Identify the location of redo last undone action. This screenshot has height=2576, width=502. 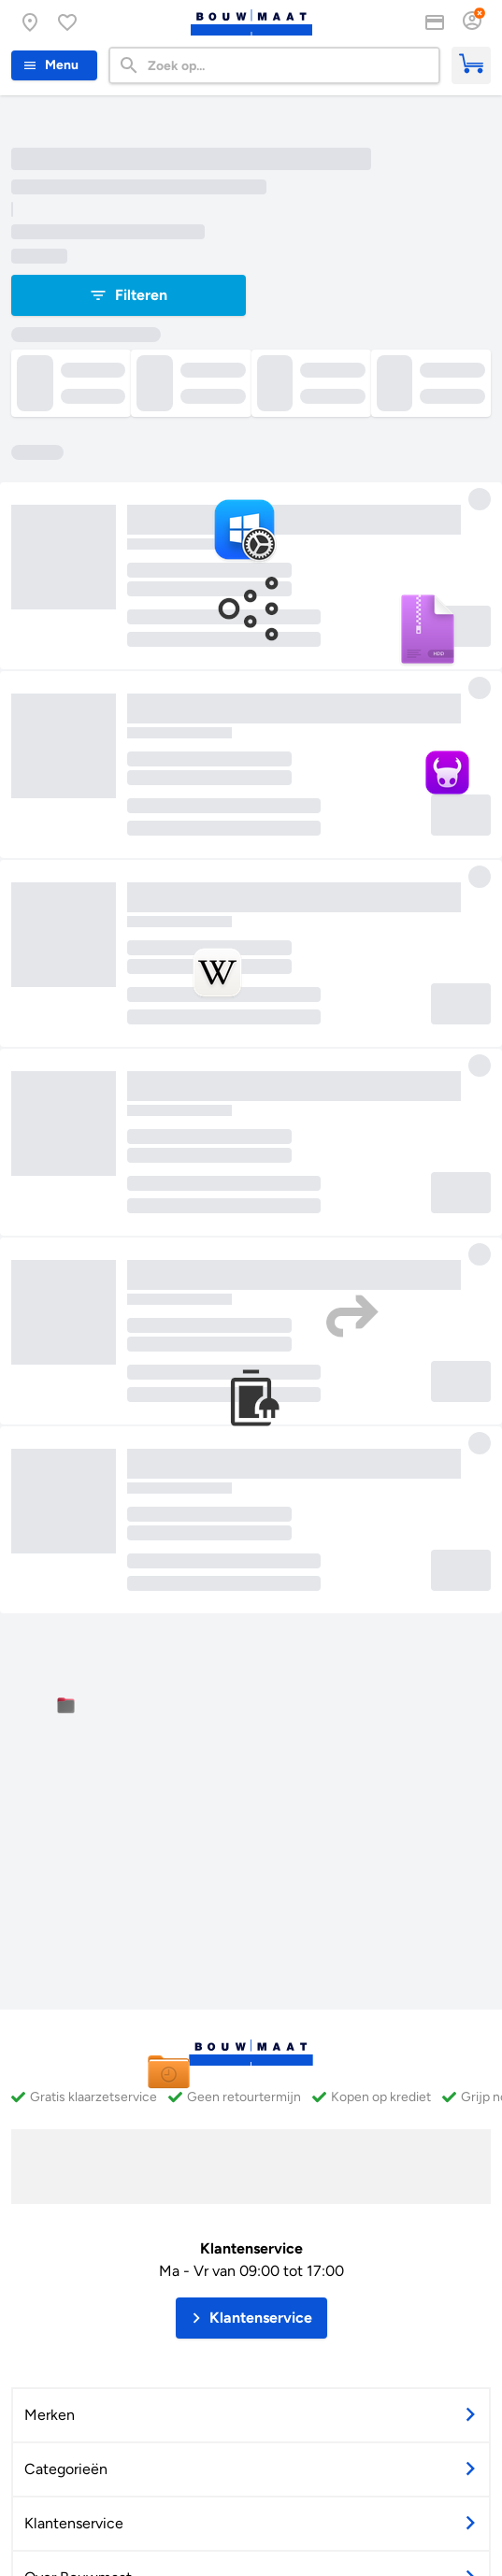
(351, 1316).